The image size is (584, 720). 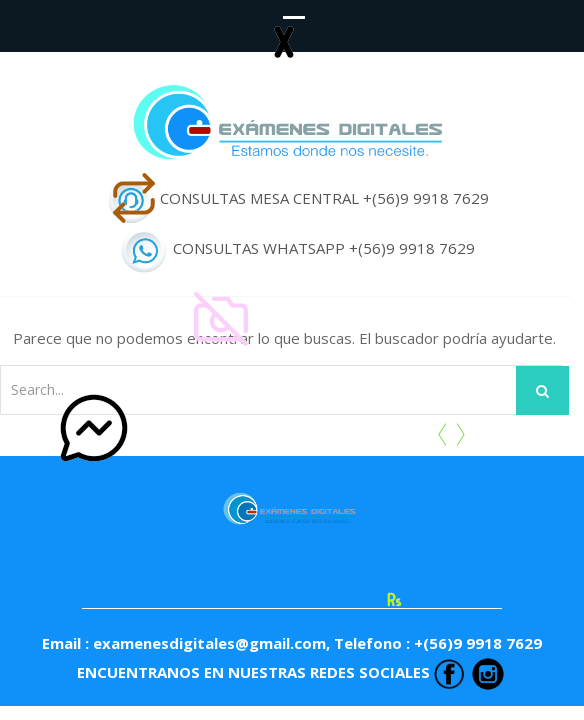 What do you see at coordinates (394, 599) in the screenshot?
I see `indicates price or payment amount in Indian rupees` at bounding box center [394, 599].